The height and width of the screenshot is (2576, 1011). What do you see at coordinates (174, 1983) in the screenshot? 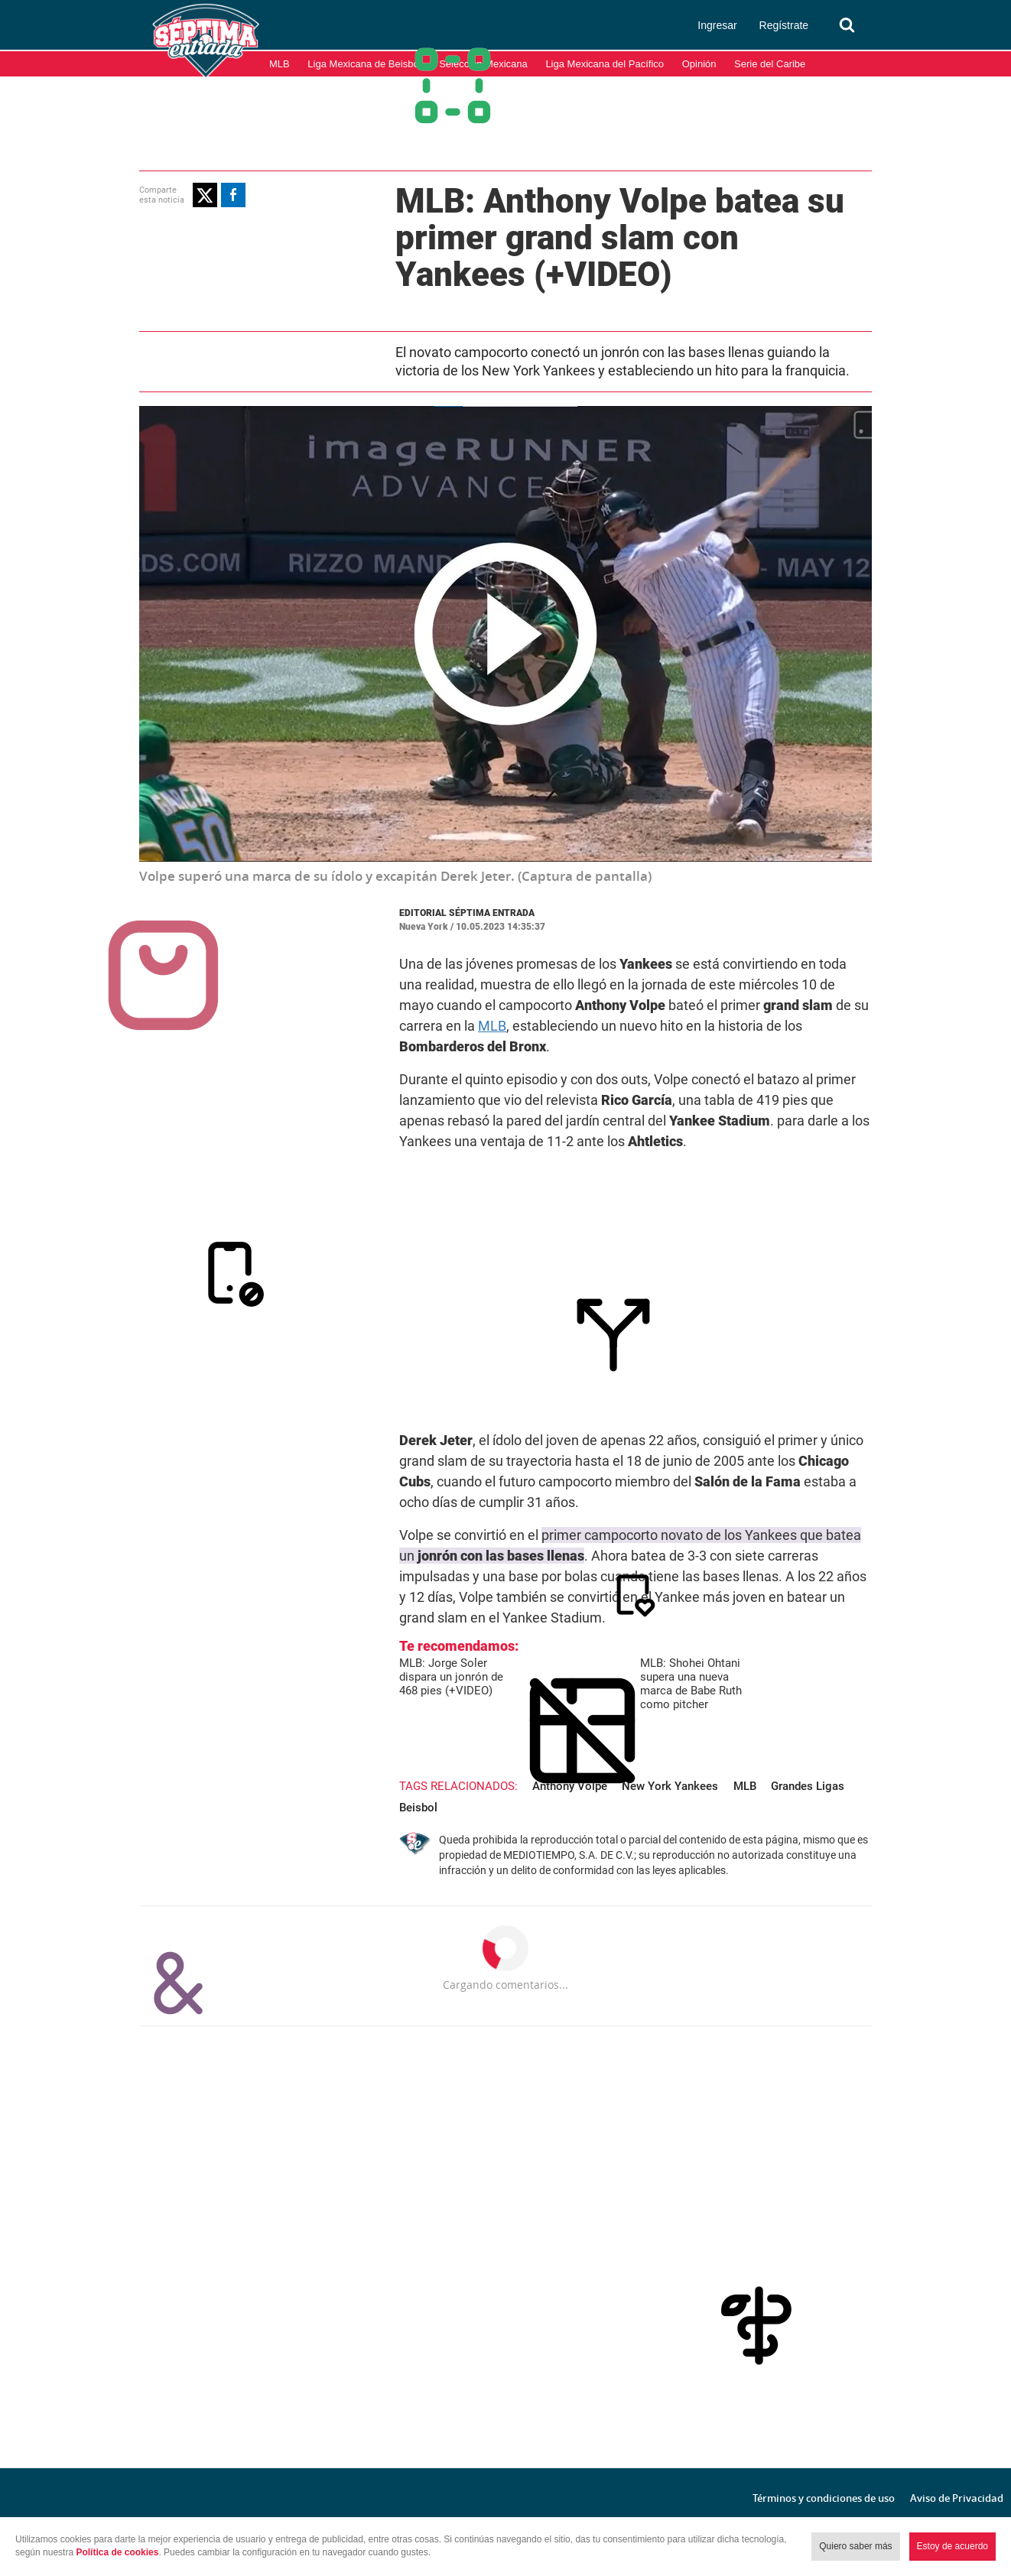
I see `insert ampersand symbol or special character` at bounding box center [174, 1983].